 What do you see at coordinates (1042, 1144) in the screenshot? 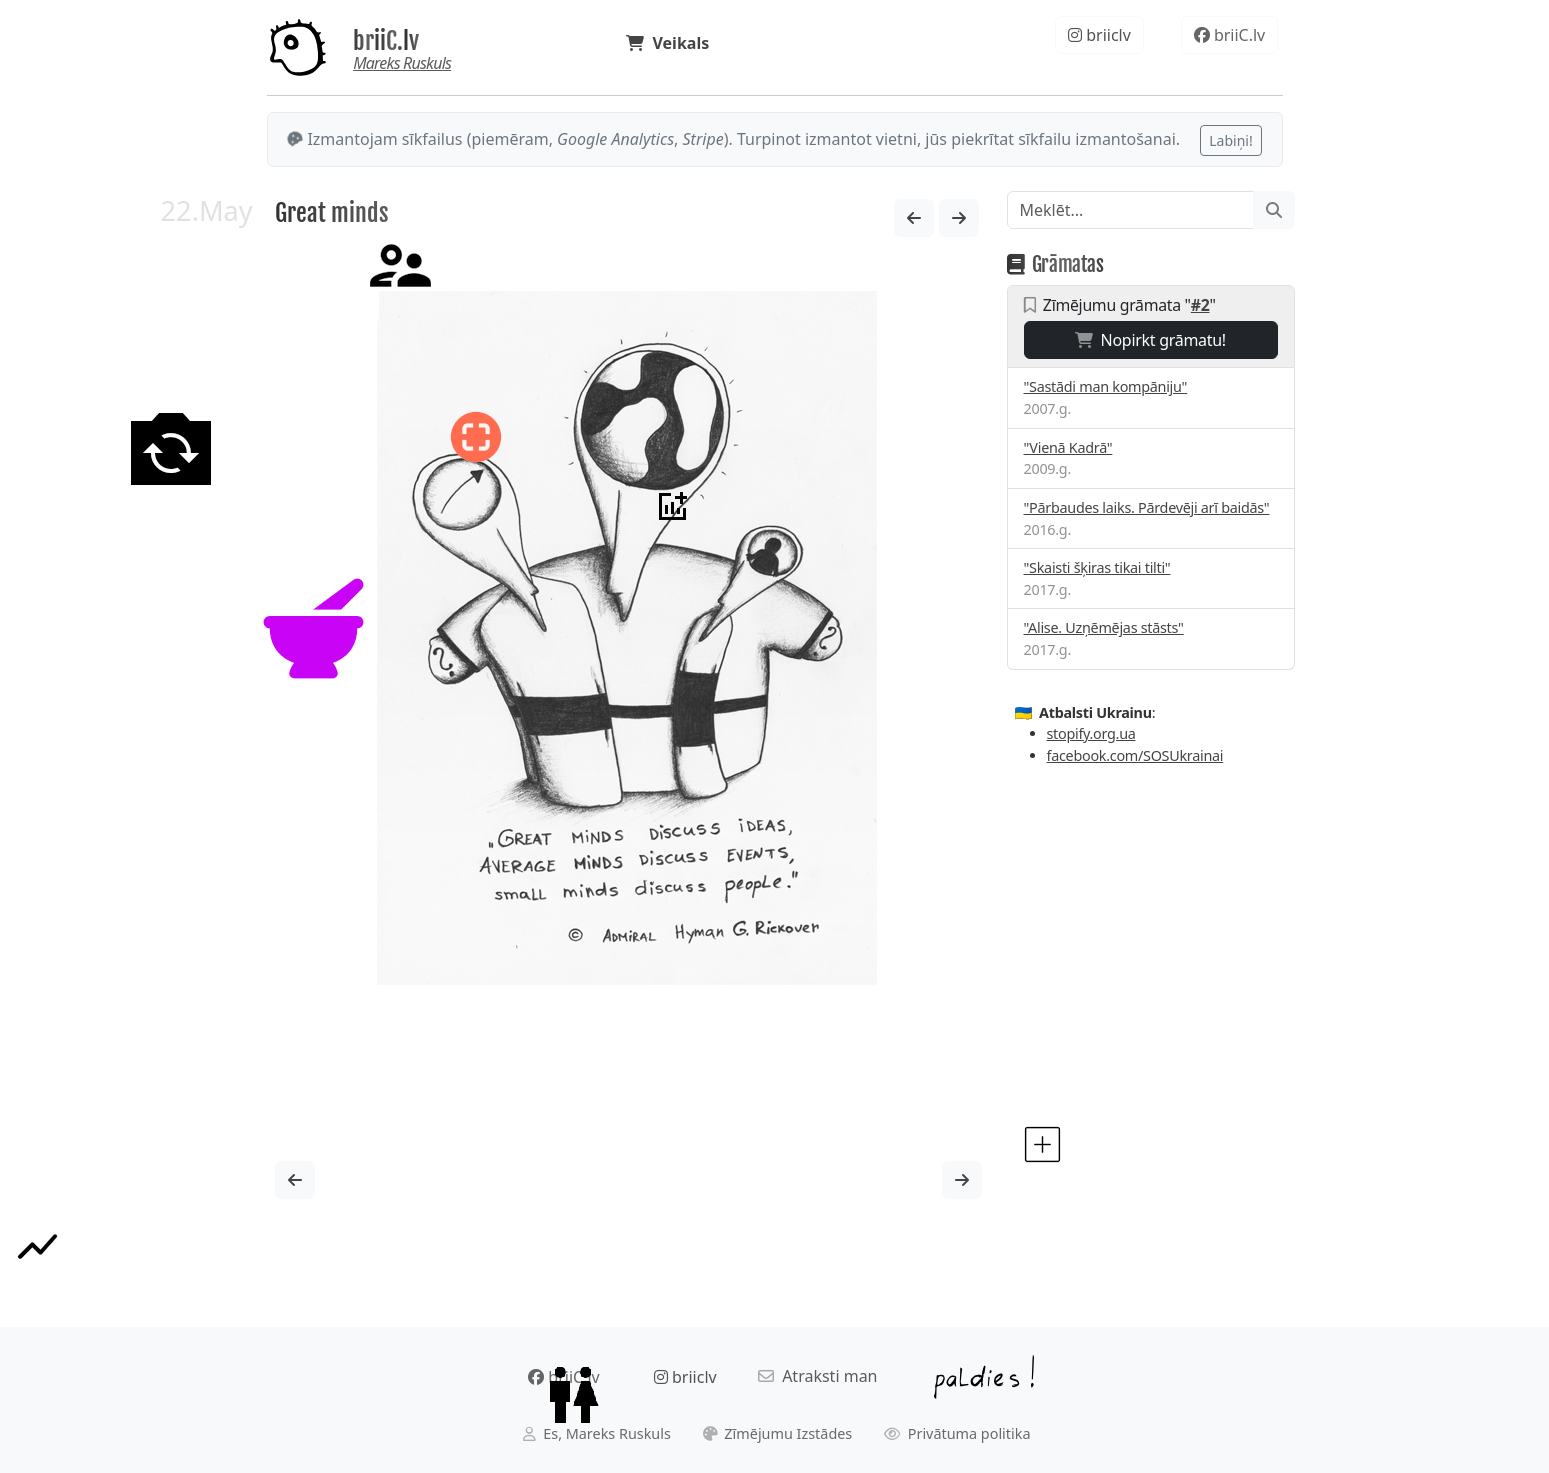
I see `add a new item or entry` at bounding box center [1042, 1144].